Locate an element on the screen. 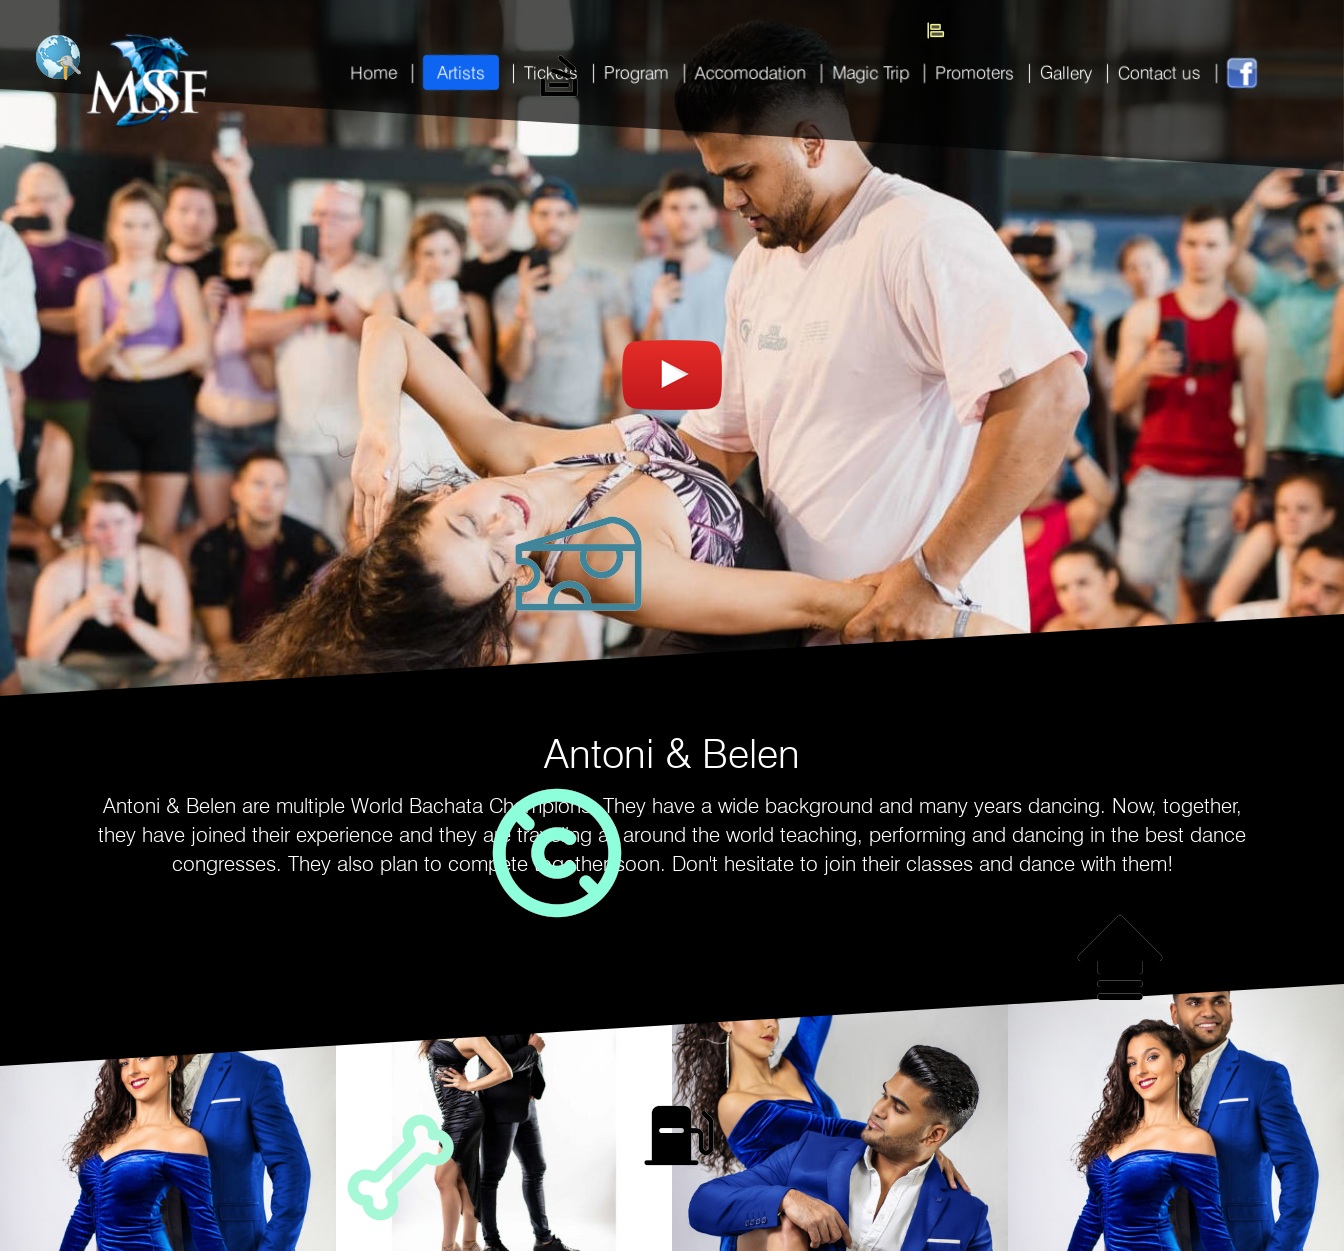 The image size is (1344, 1251). indicates dairy or cheese-related content is located at coordinates (578, 570).